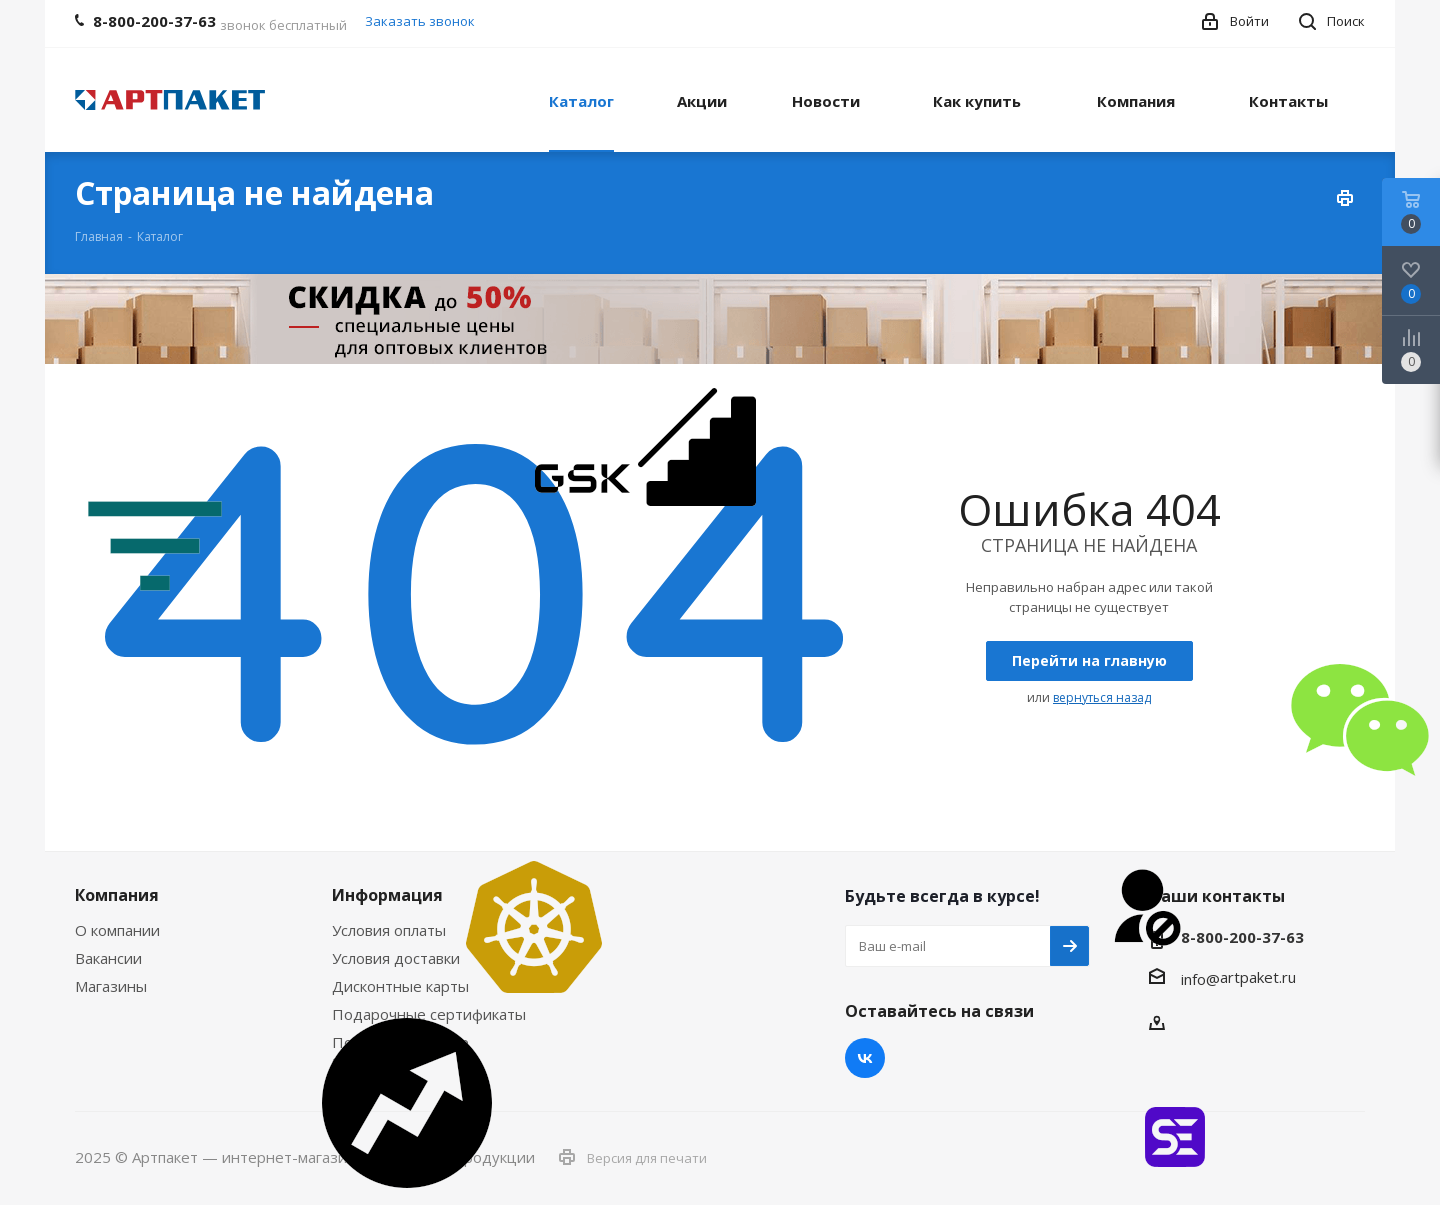 Image resolution: width=1440 pixels, height=1205 pixels. Describe the element at coordinates (697, 447) in the screenshot. I see `open levels.fyi app or website` at that location.